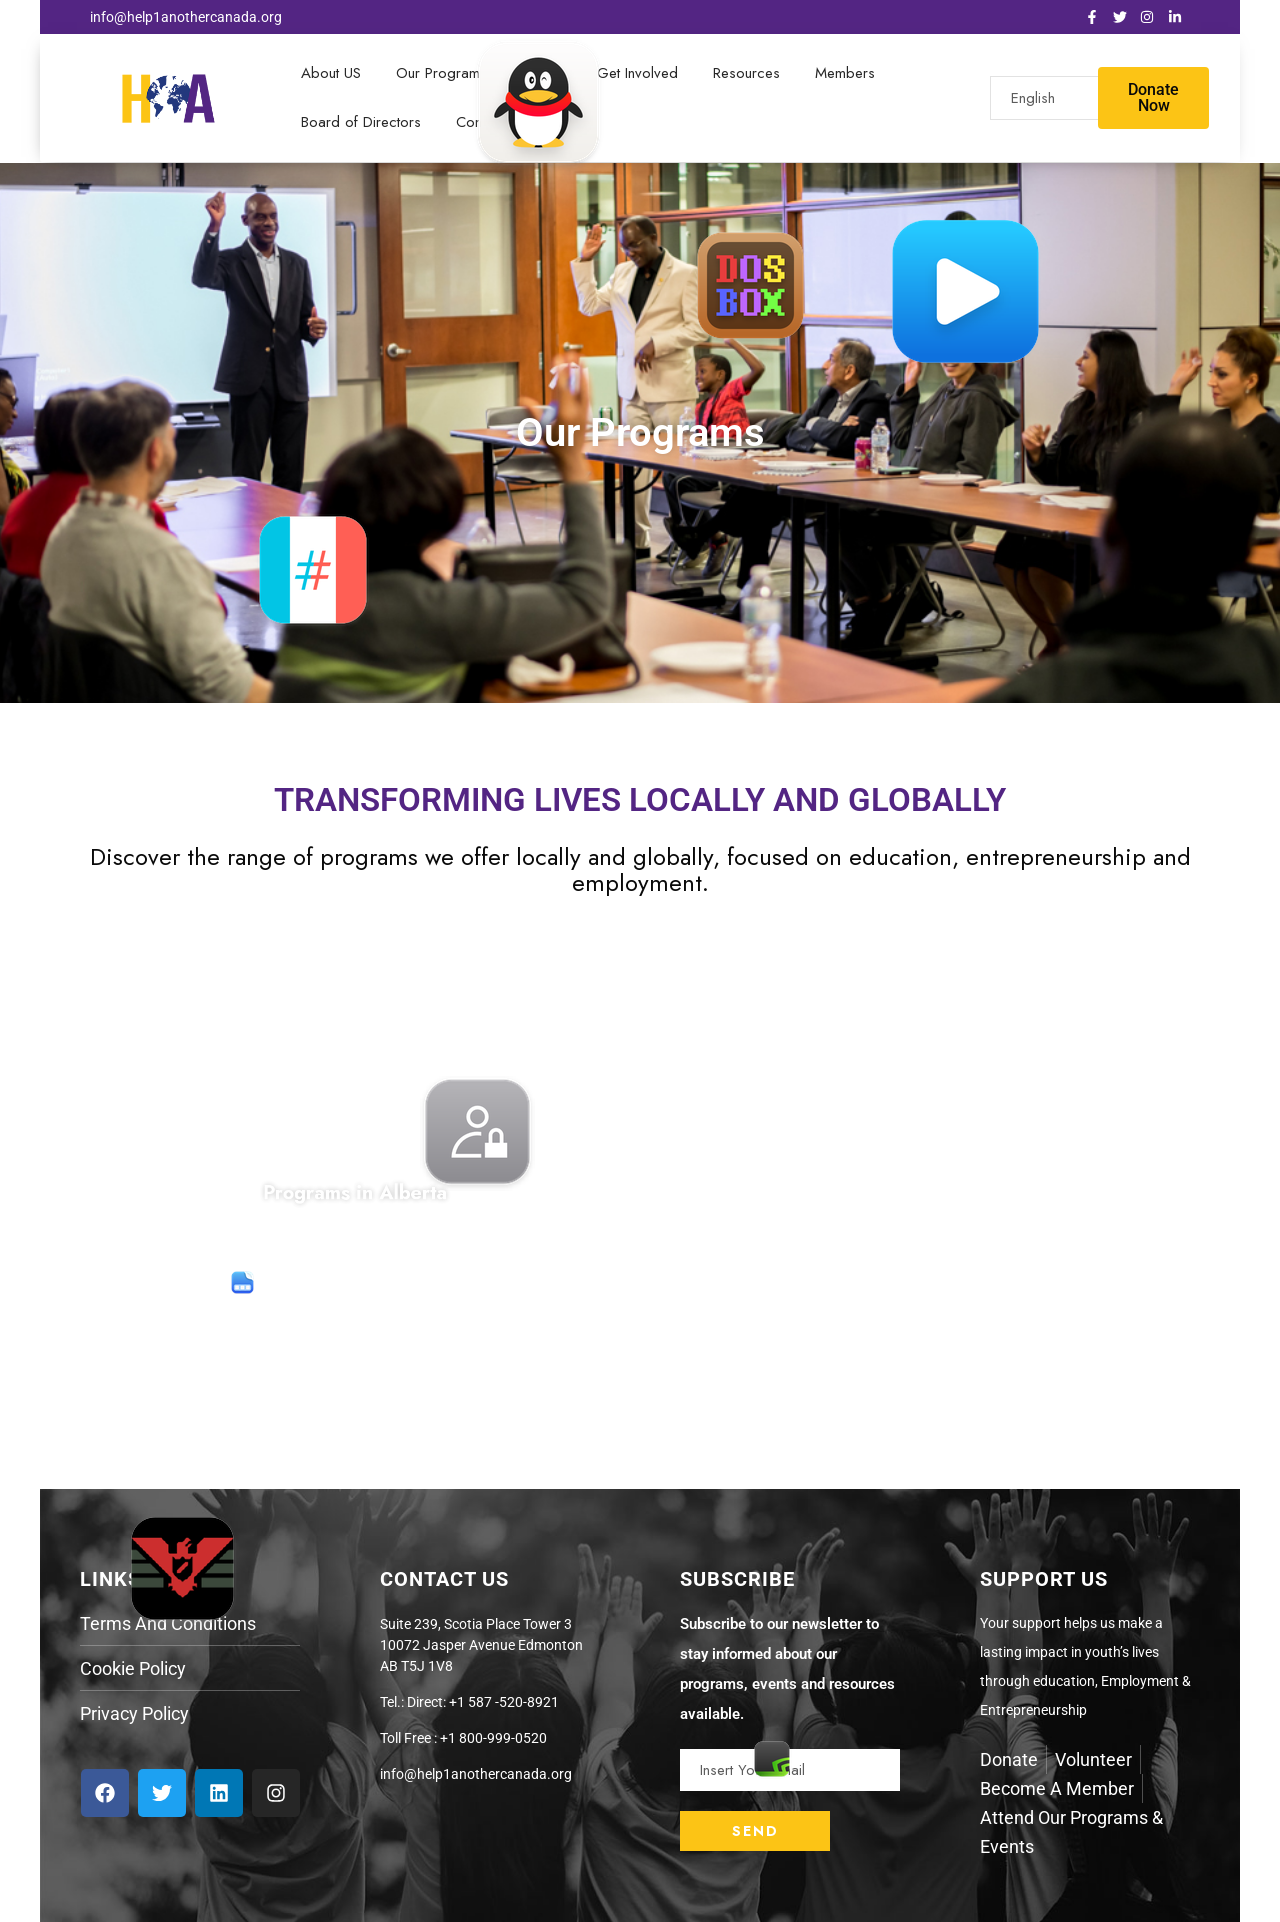  What do you see at coordinates (182, 1568) in the screenshot?
I see `launch papers, please game` at bounding box center [182, 1568].